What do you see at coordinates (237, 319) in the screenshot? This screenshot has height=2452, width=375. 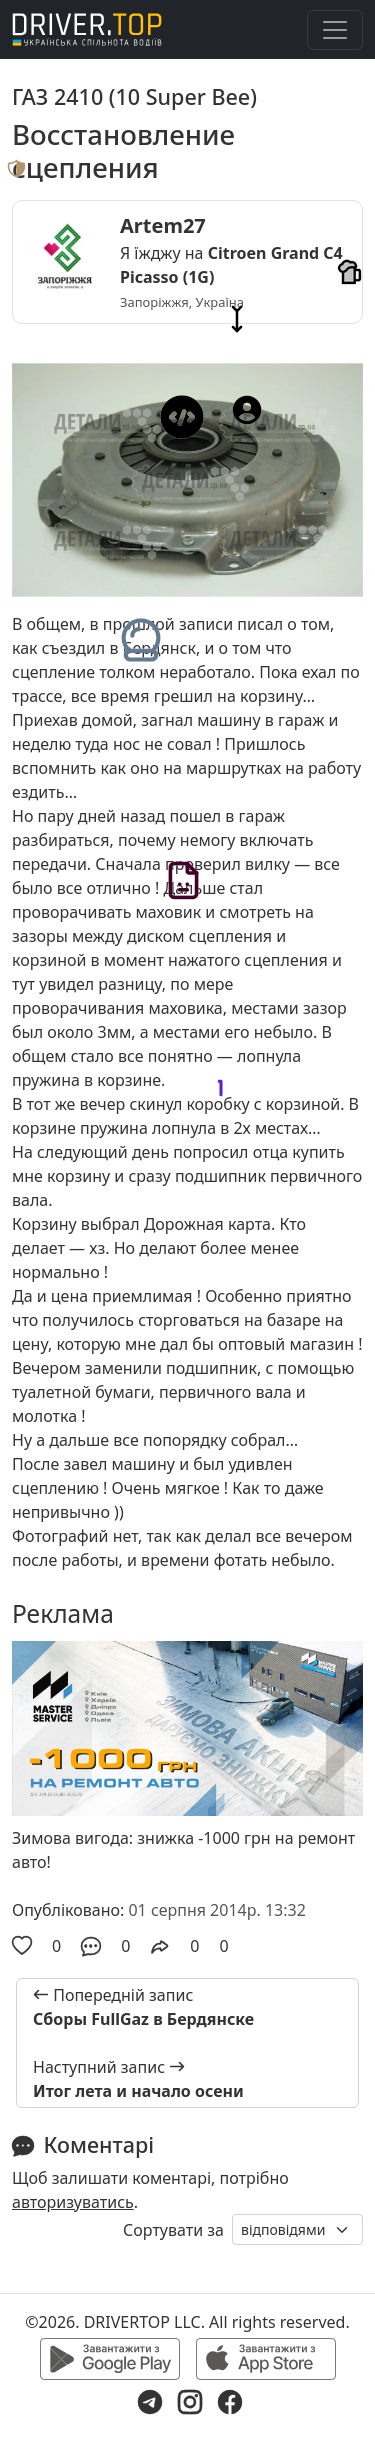 I see `scroll down to view more content` at bounding box center [237, 319].